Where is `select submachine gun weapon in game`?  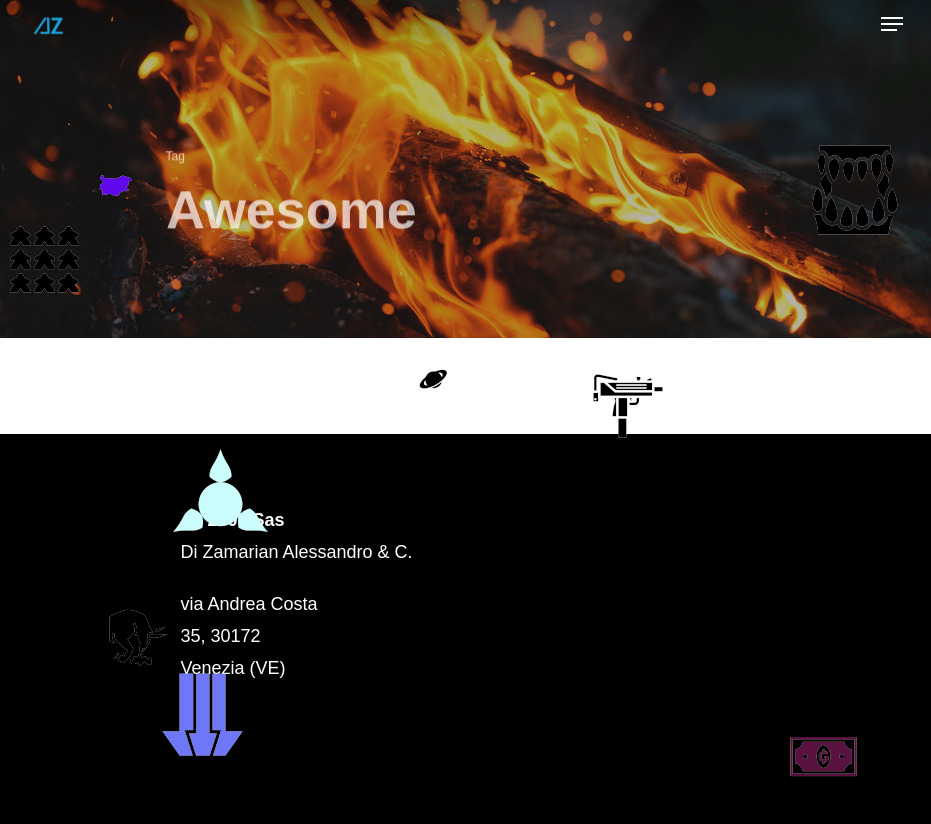
select submachine gun weapon in game is located at coordinates (628, 406).